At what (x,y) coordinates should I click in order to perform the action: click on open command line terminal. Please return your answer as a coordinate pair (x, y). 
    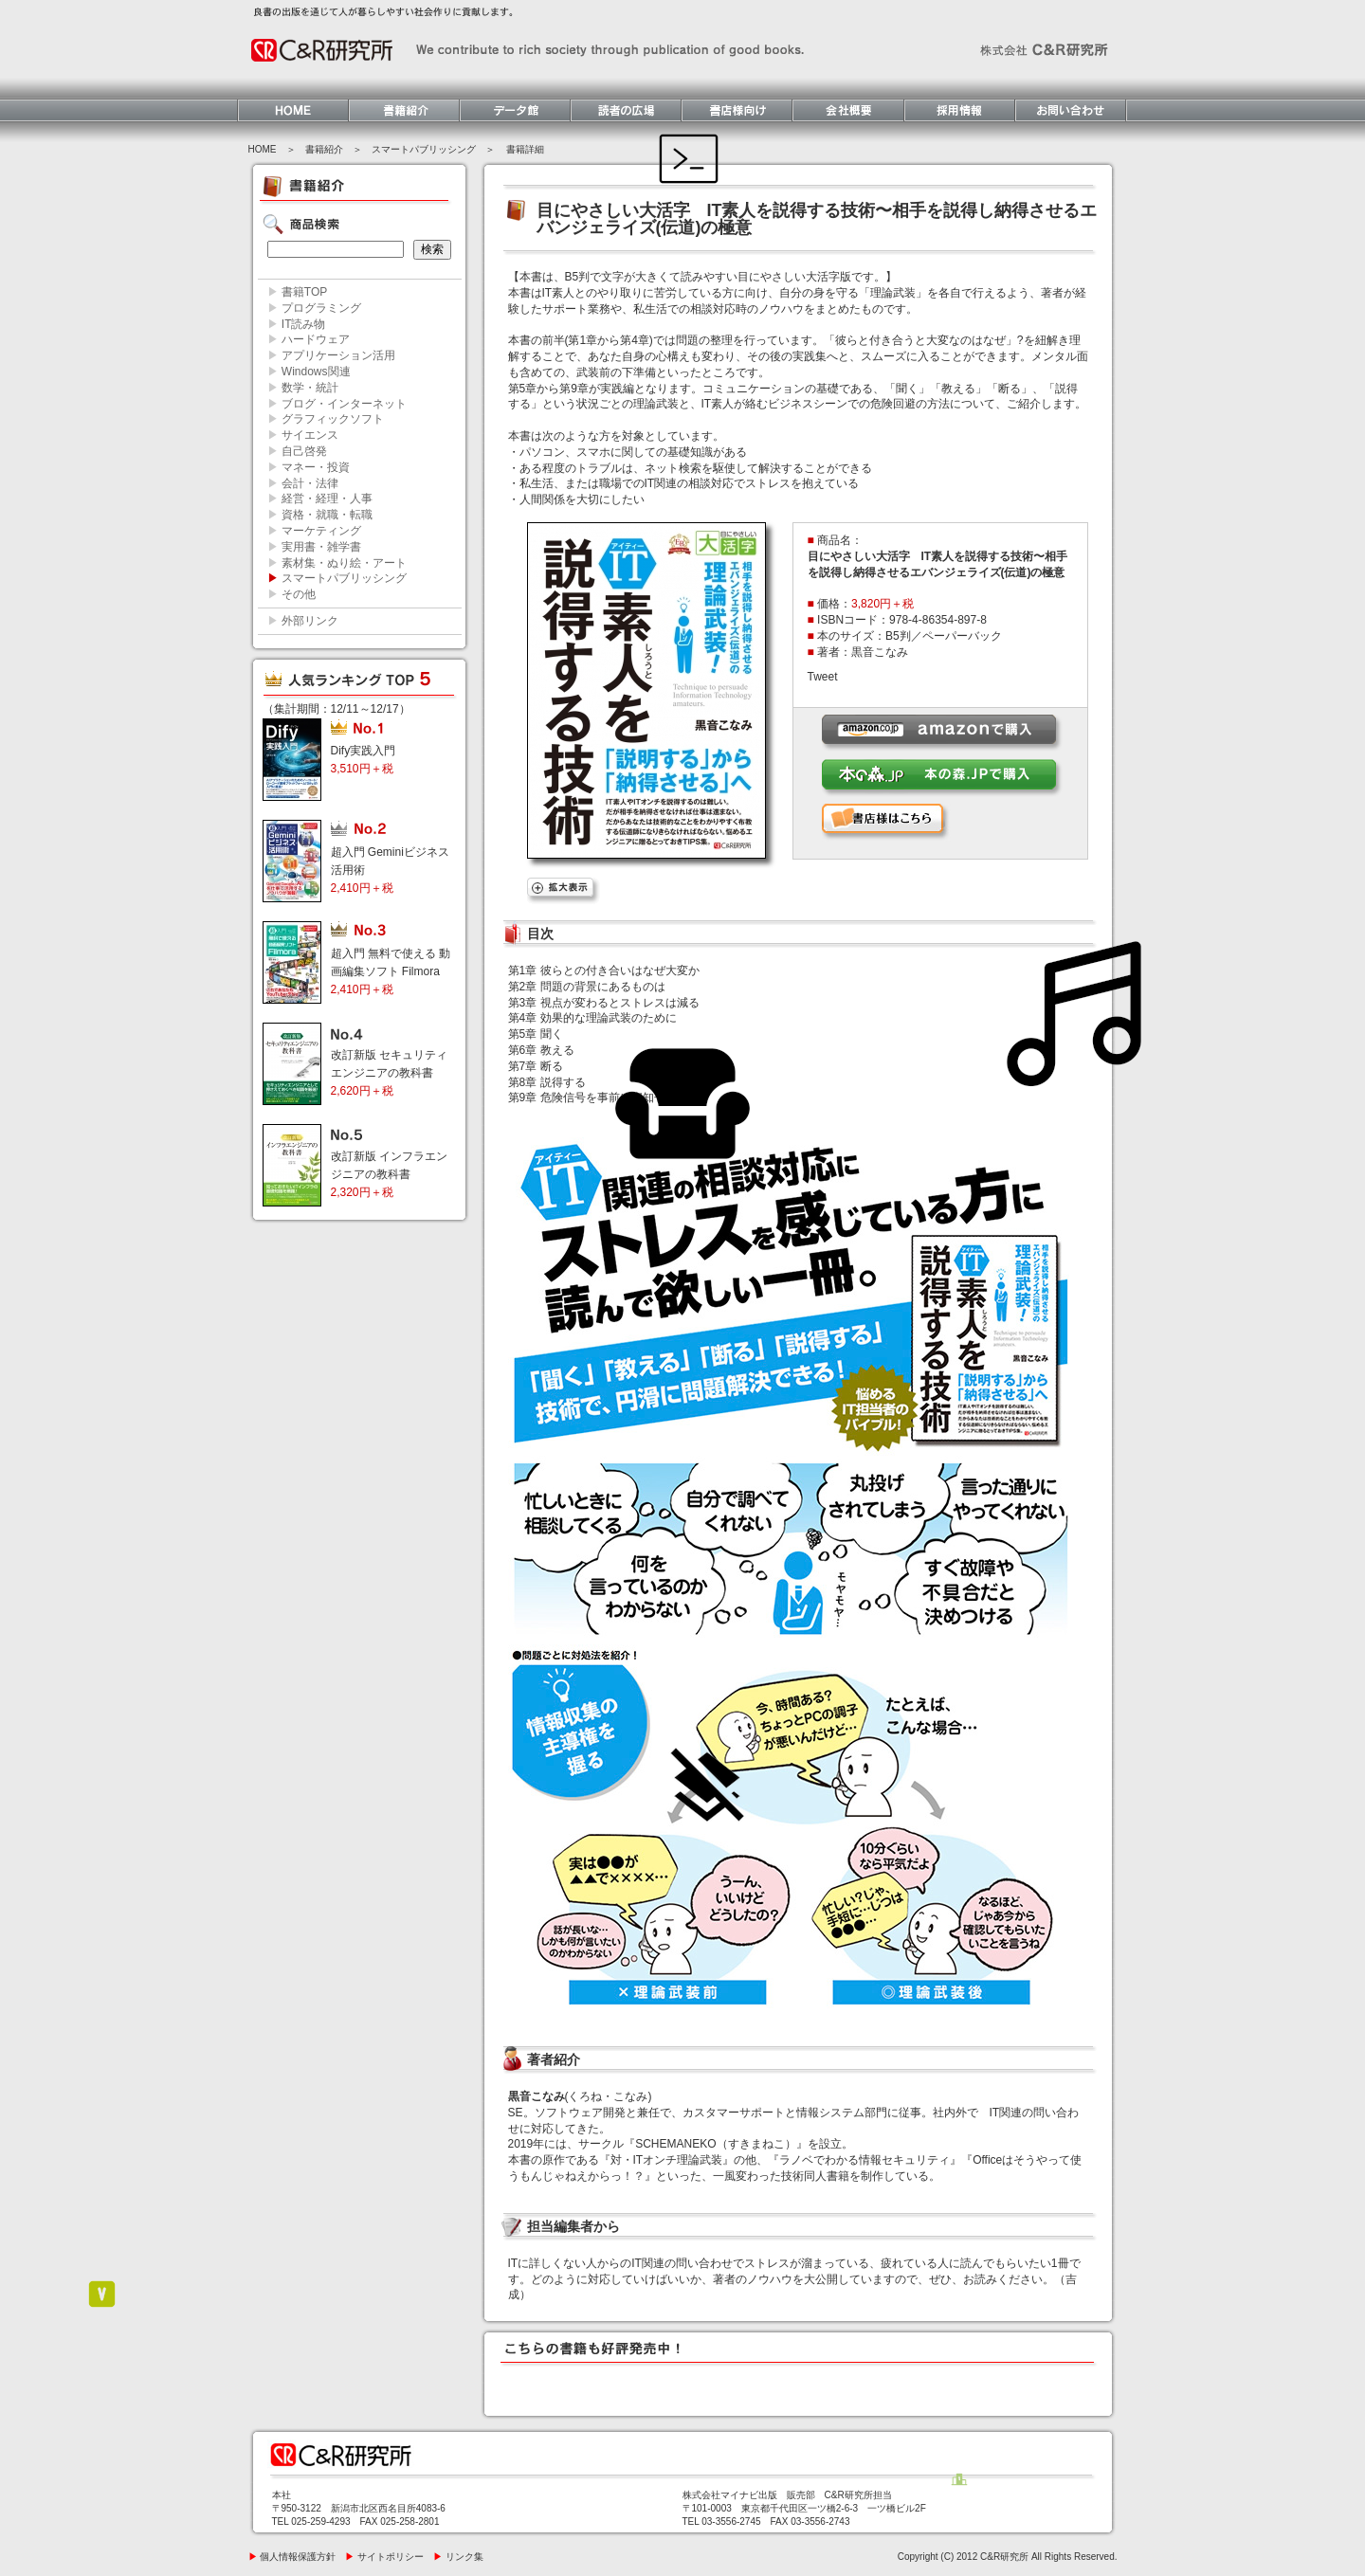
    Looking at the image, I should click on (688, 158).